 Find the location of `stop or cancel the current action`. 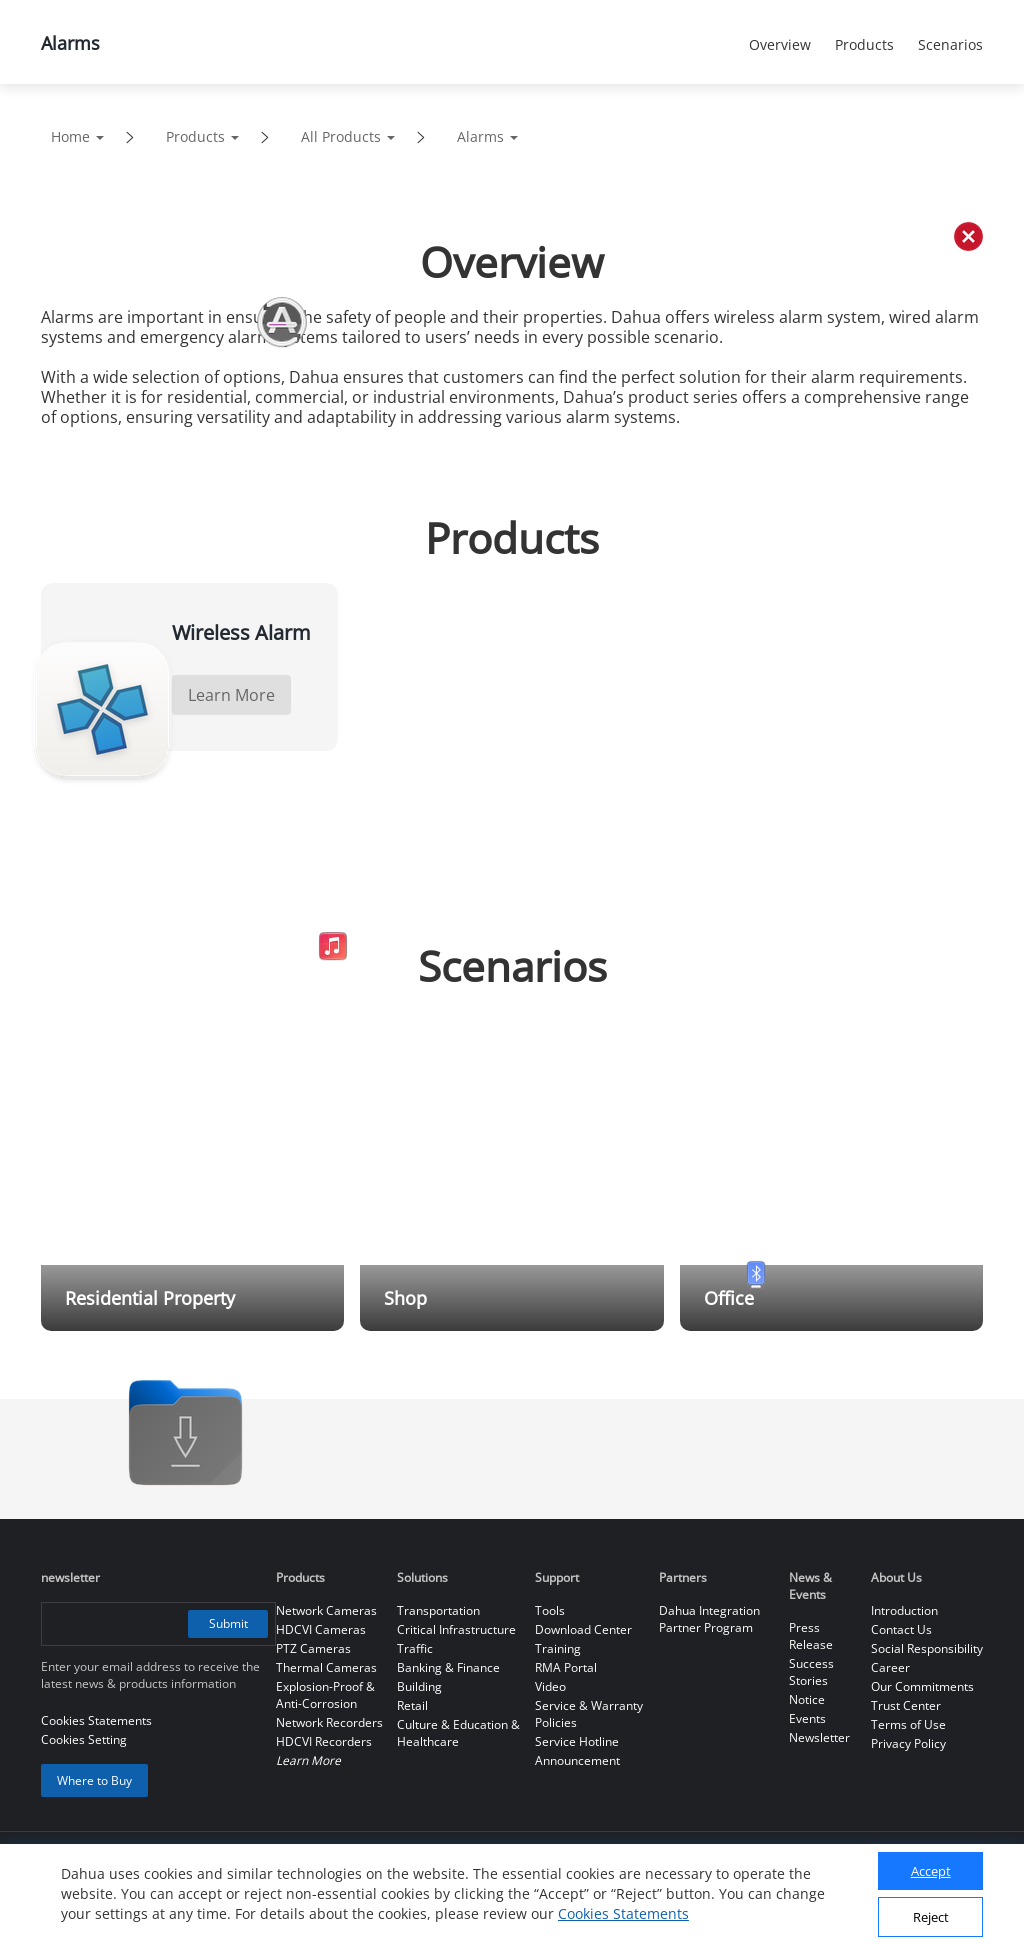

stop or cancel the current action is located at coordinates (968, 236).